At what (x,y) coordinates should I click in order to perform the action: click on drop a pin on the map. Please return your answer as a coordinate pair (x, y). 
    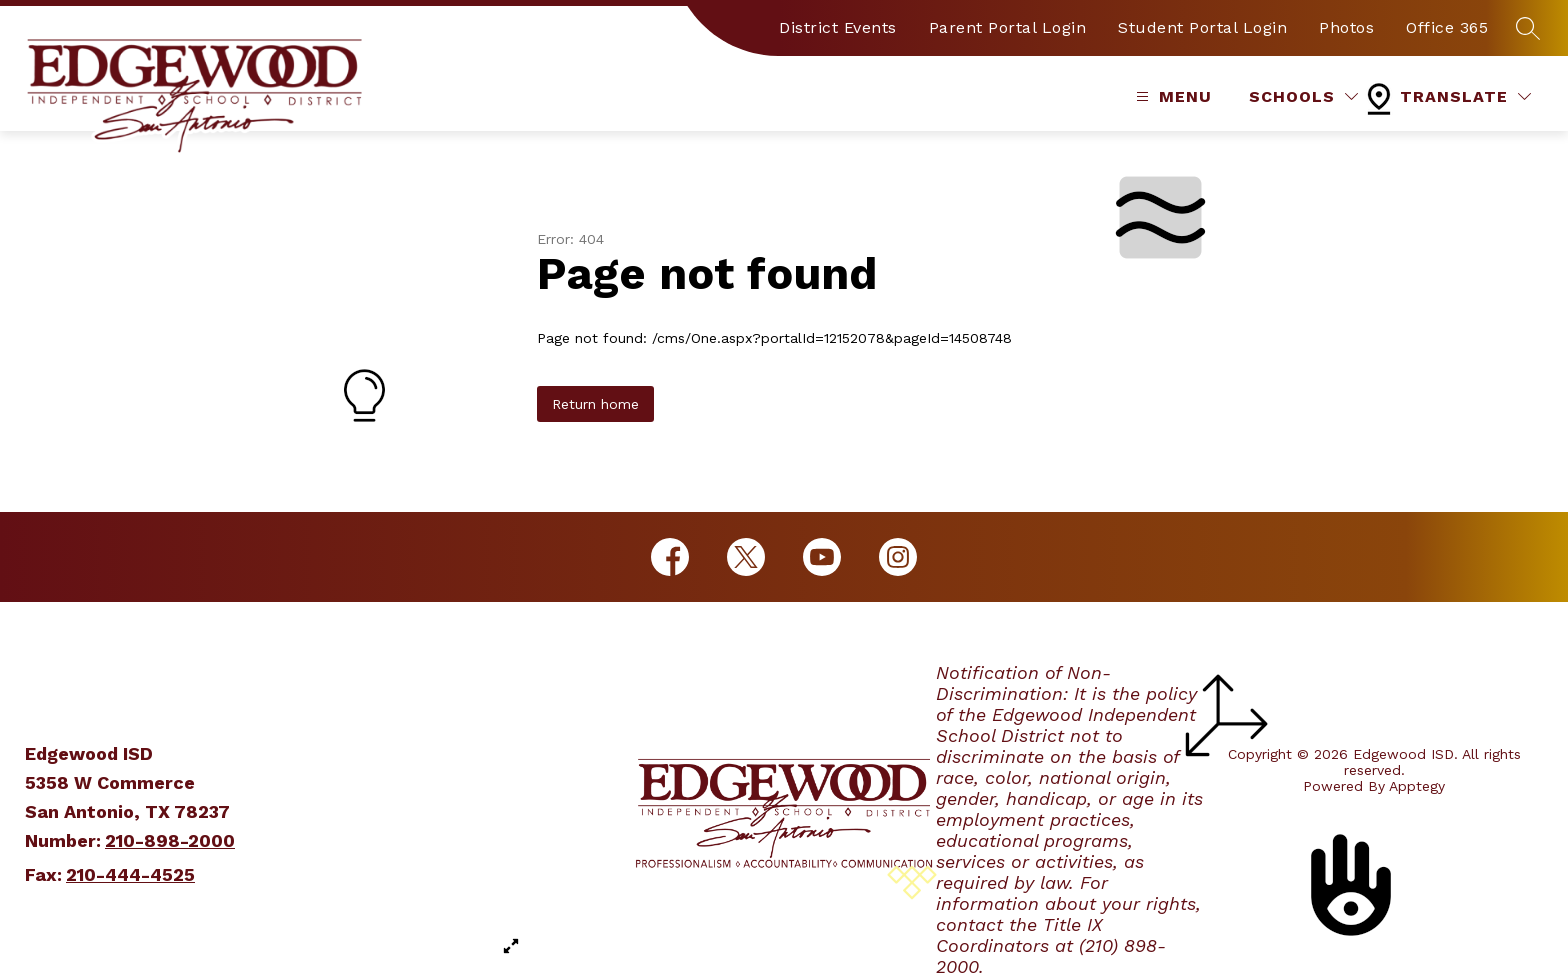
    Looking at the image, I should click on (1379, 99).